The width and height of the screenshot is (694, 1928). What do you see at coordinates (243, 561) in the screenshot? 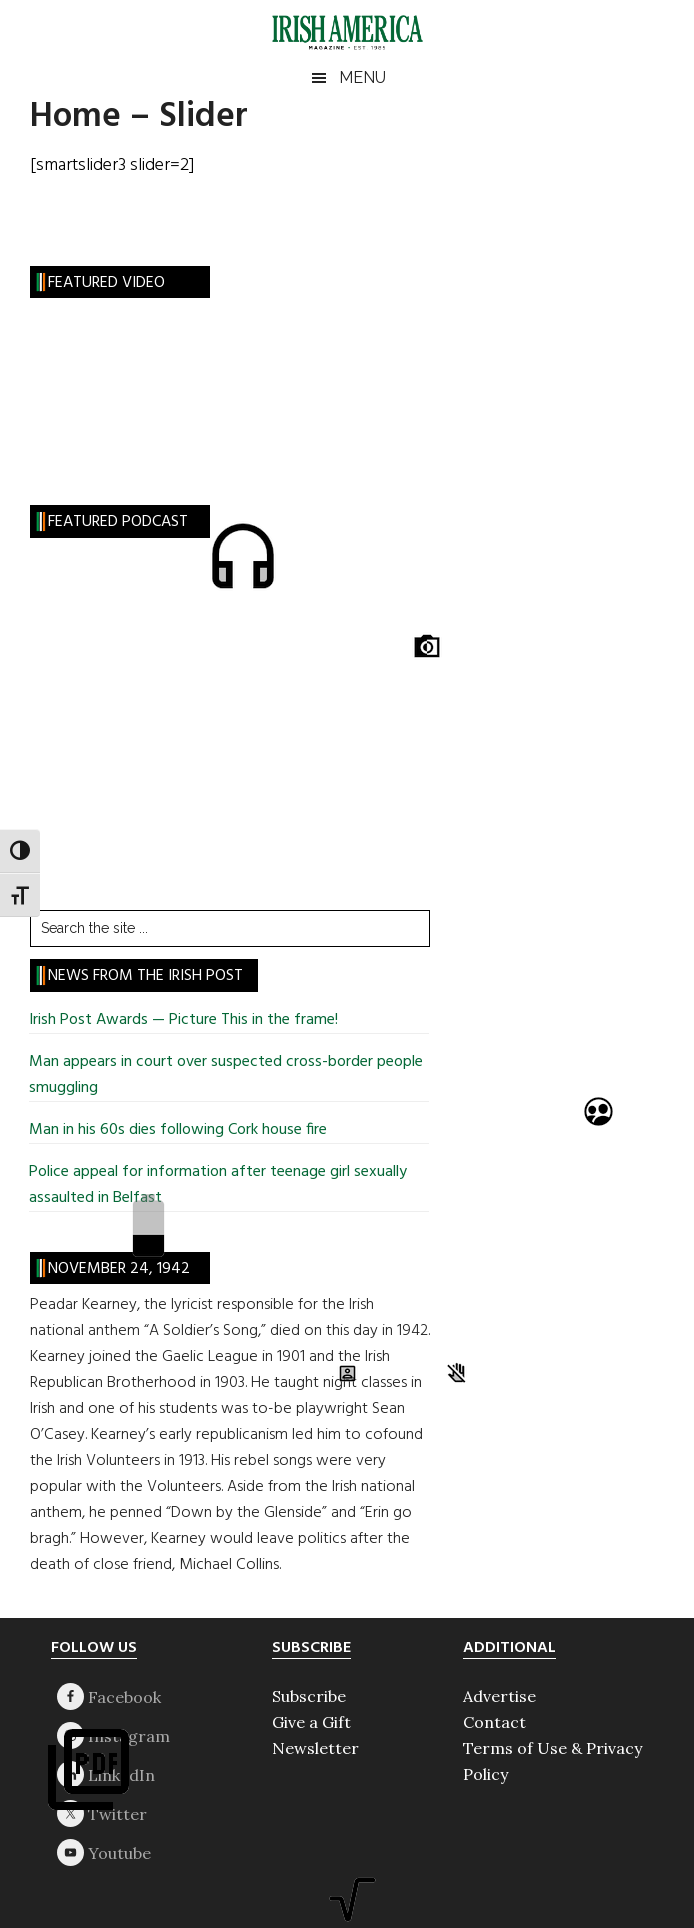
I see `access audio or voice support` at bounding box center [243, 561].